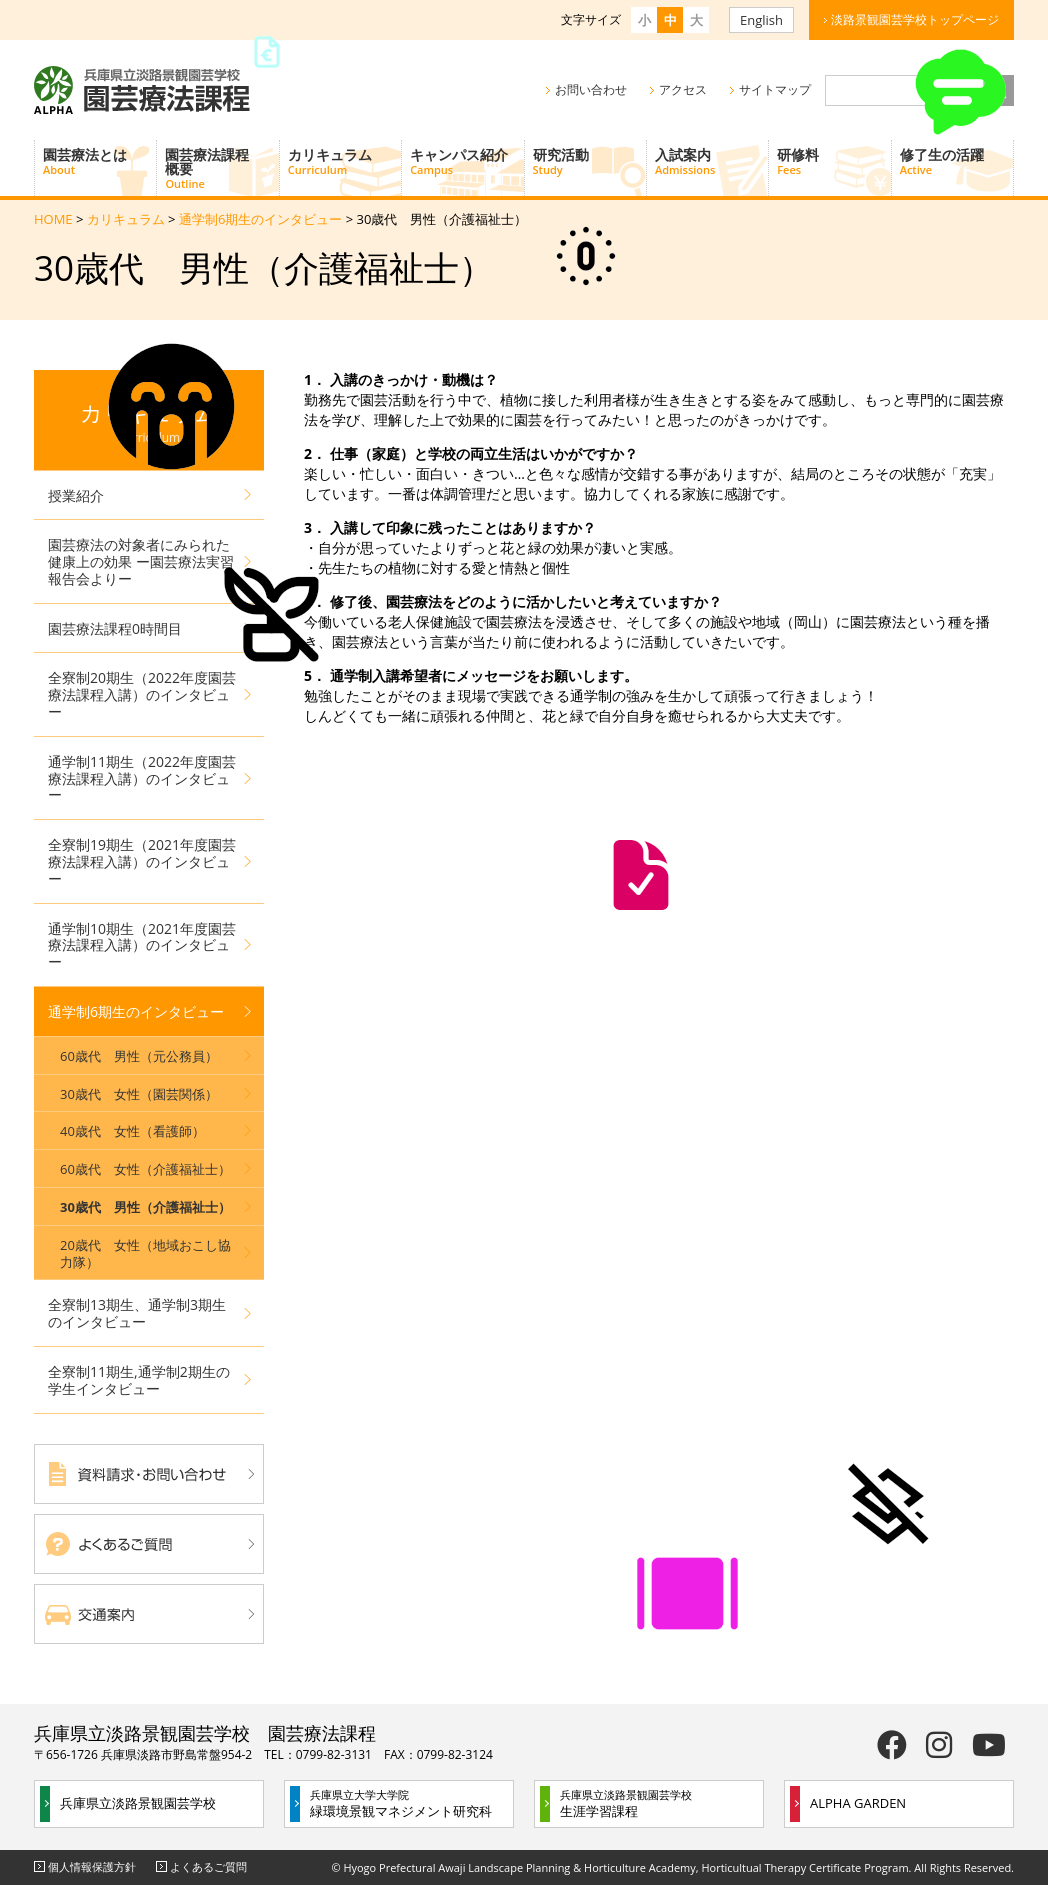 The width and height of the screenshot is (1048, 1885). What do you see at coordinates (959, 92) in the screenshot?
I see `open chat or messaging` at bounding box center [959, 92].